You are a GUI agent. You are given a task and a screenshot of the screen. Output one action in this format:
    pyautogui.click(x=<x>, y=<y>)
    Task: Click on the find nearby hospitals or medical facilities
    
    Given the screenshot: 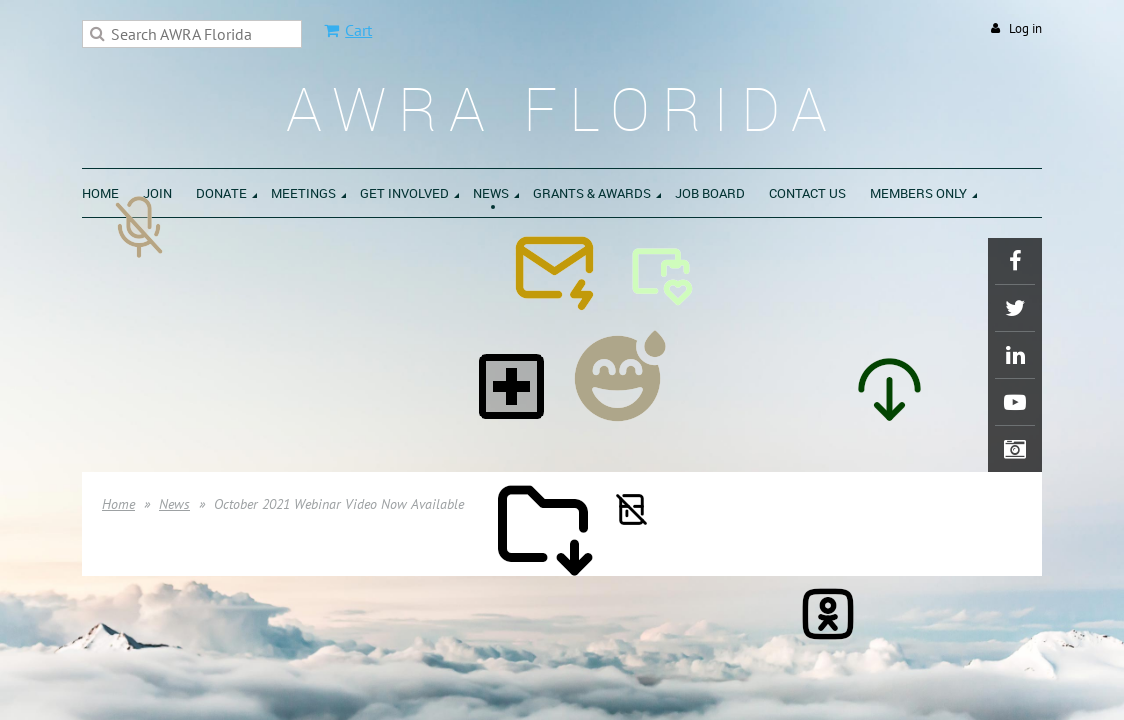 What is the action you would take?
    pyautogui.click(x=511, y=386)
    